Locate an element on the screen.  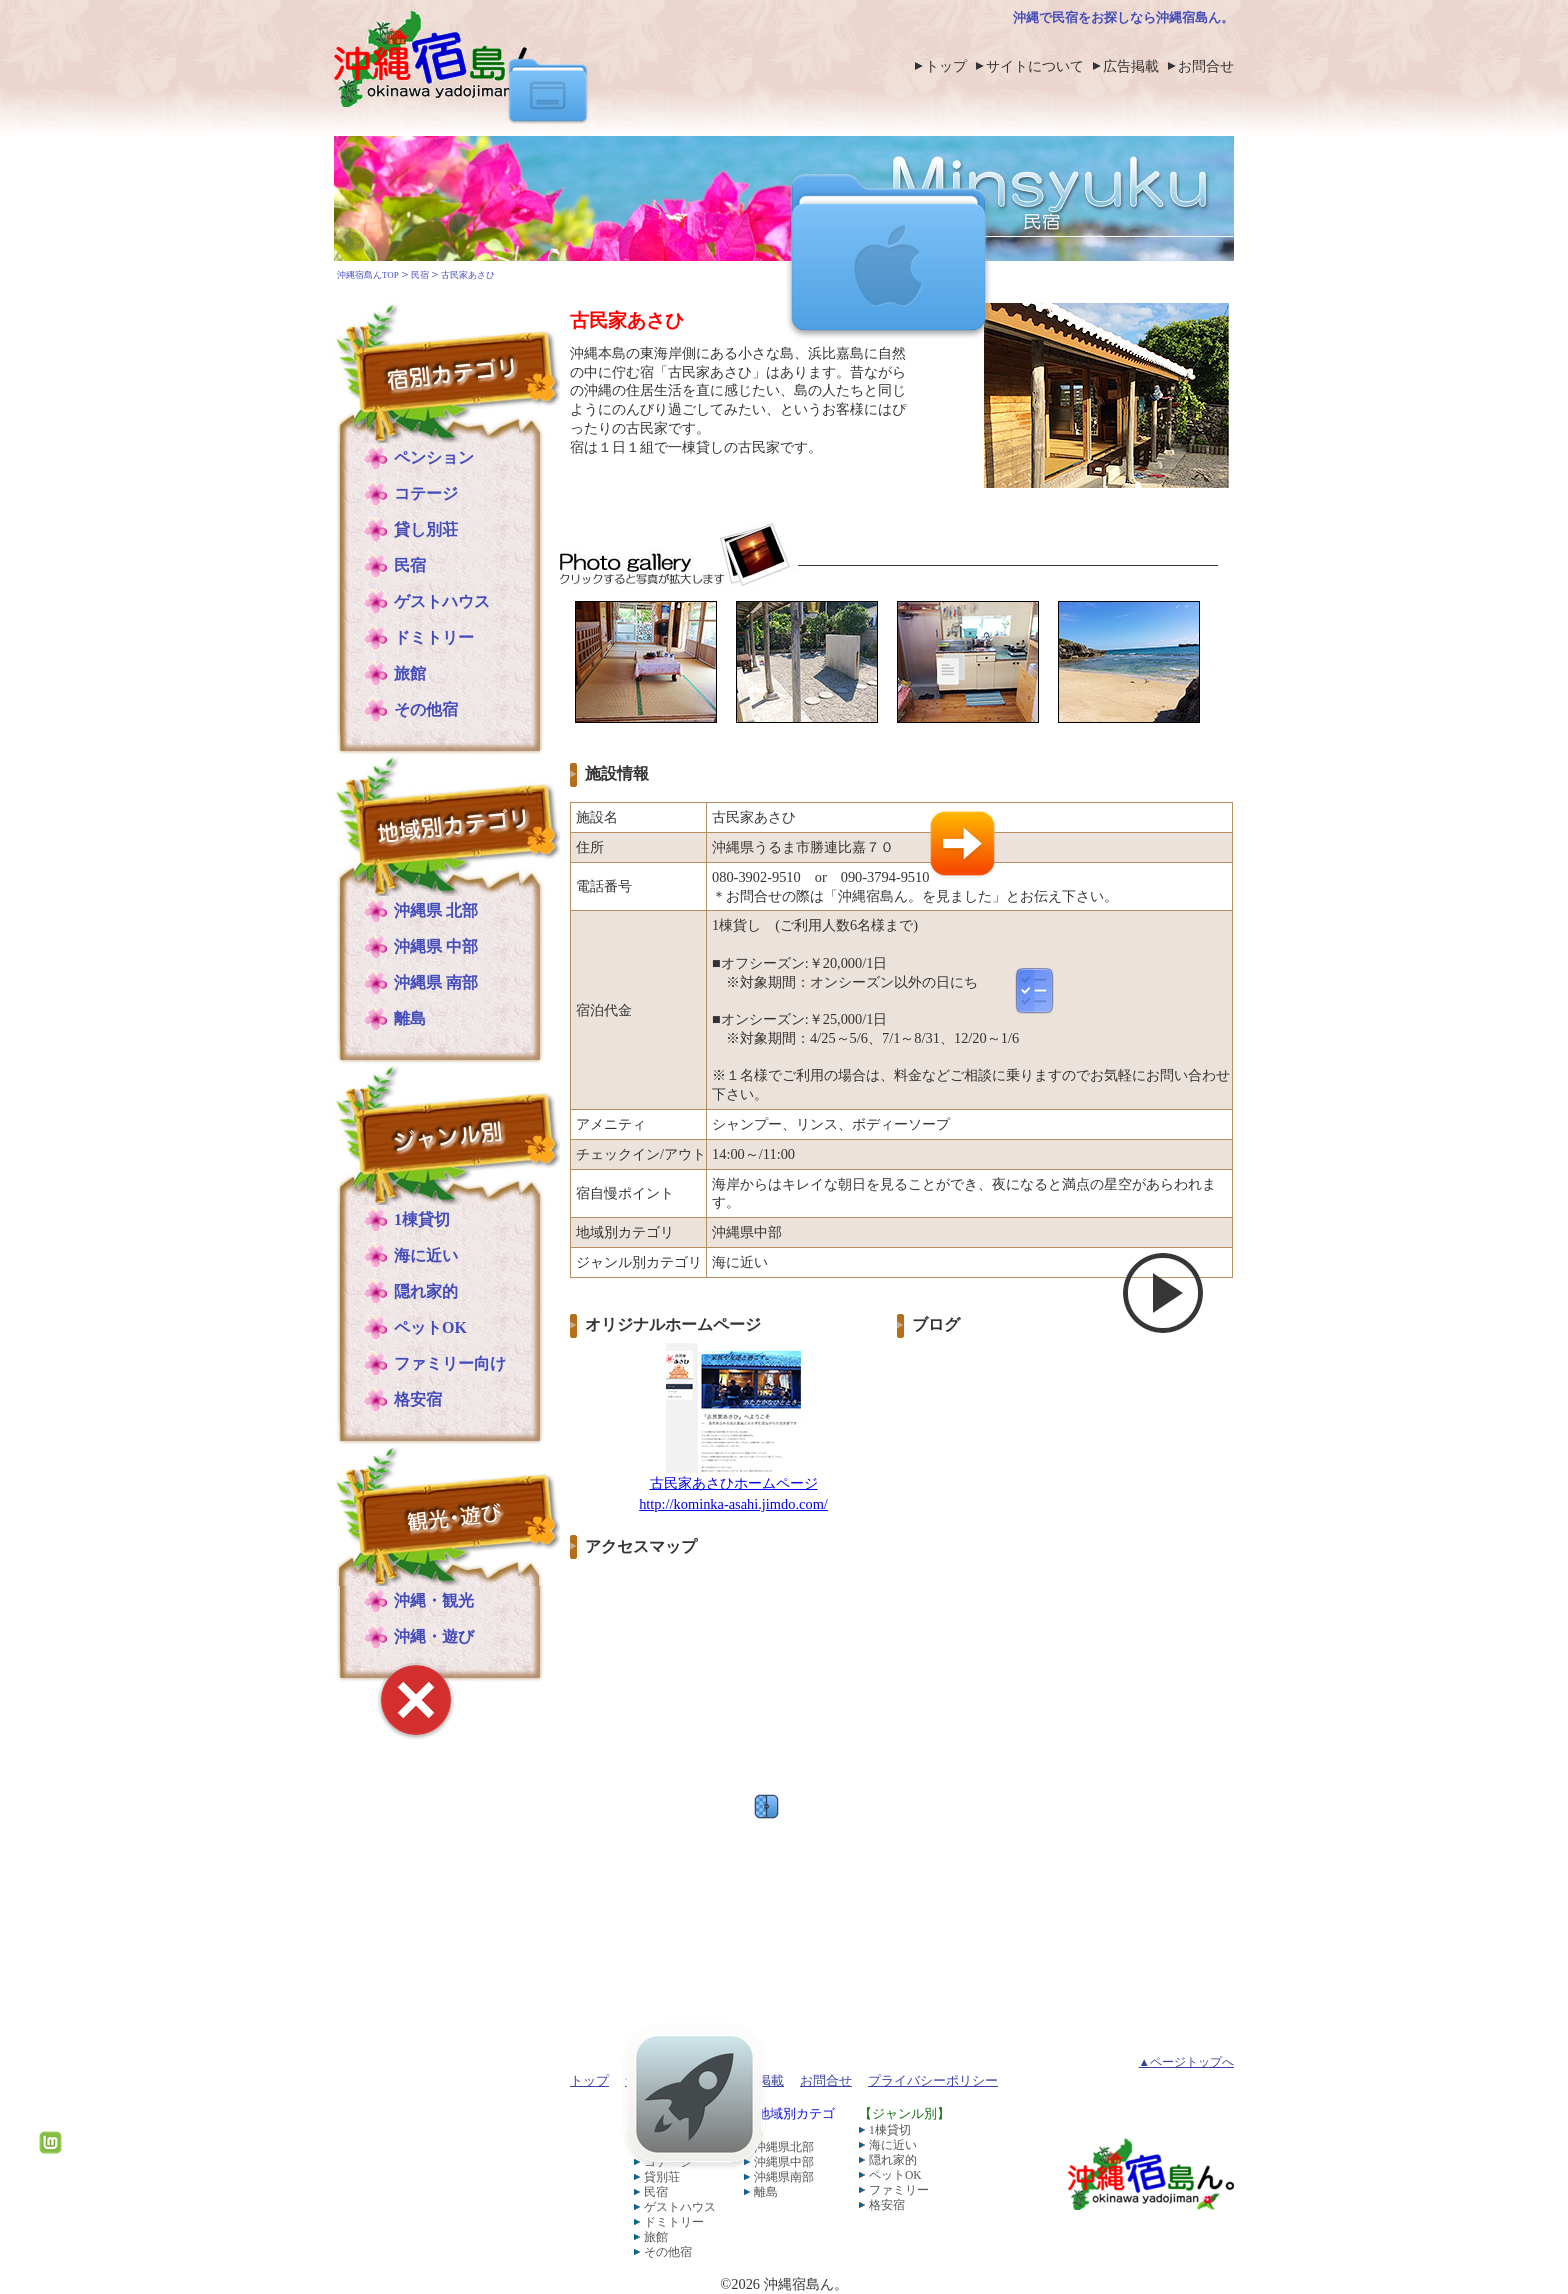
indicates a file or item that cannot be read or accessed is located at coordinates (416, 1700).